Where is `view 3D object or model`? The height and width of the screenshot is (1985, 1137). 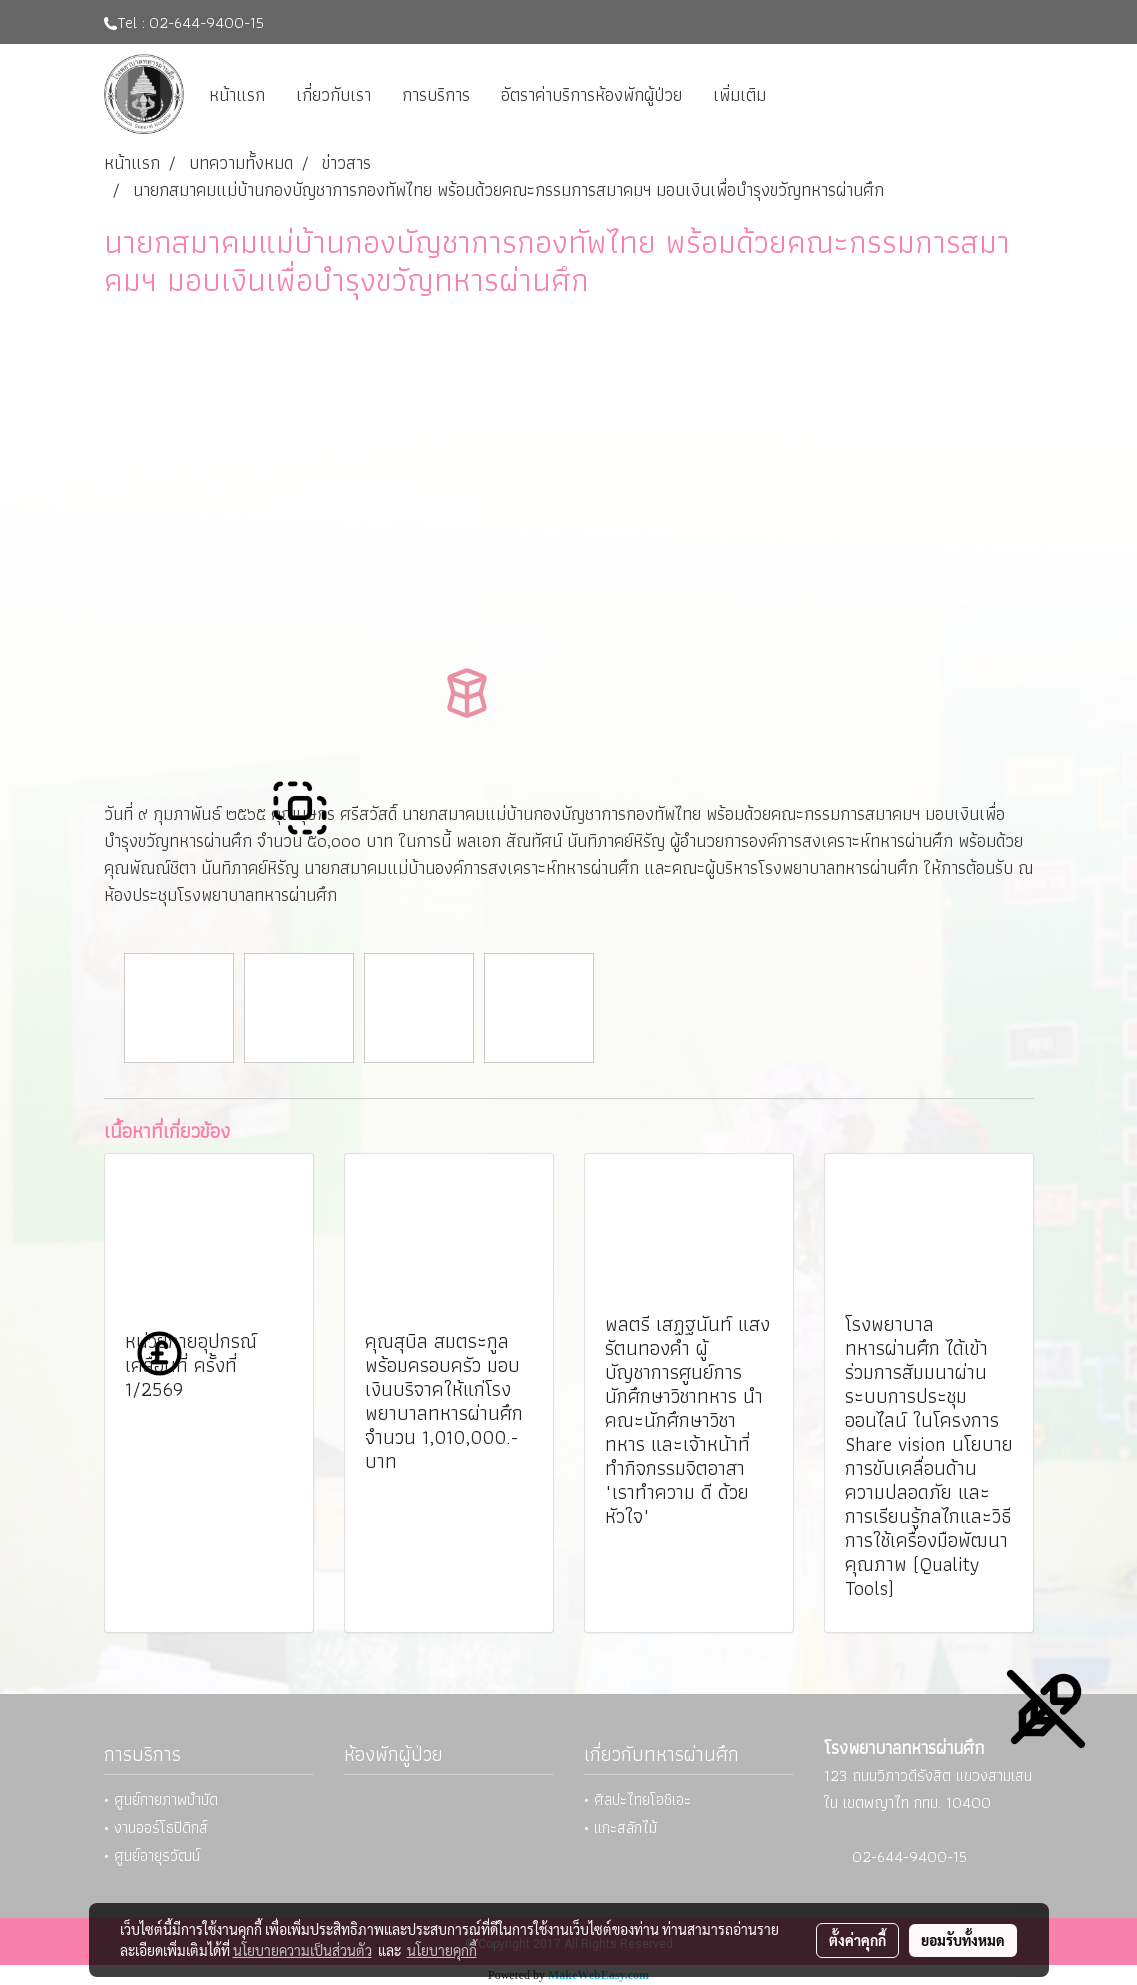 view 3D object or model is located at coordinates (467, 693).